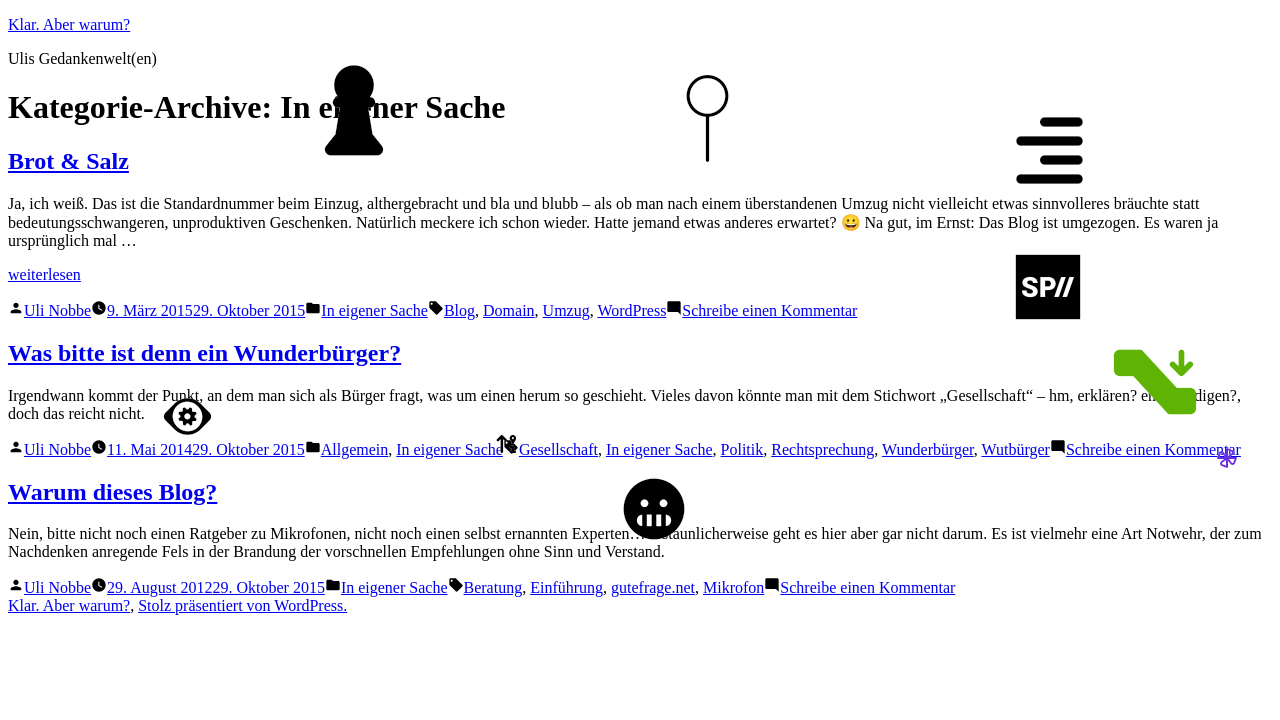  What do you see at coordinates (1049, 150) in the screenshot?
I see `align text to the right` at bounding box center [1049, 150].